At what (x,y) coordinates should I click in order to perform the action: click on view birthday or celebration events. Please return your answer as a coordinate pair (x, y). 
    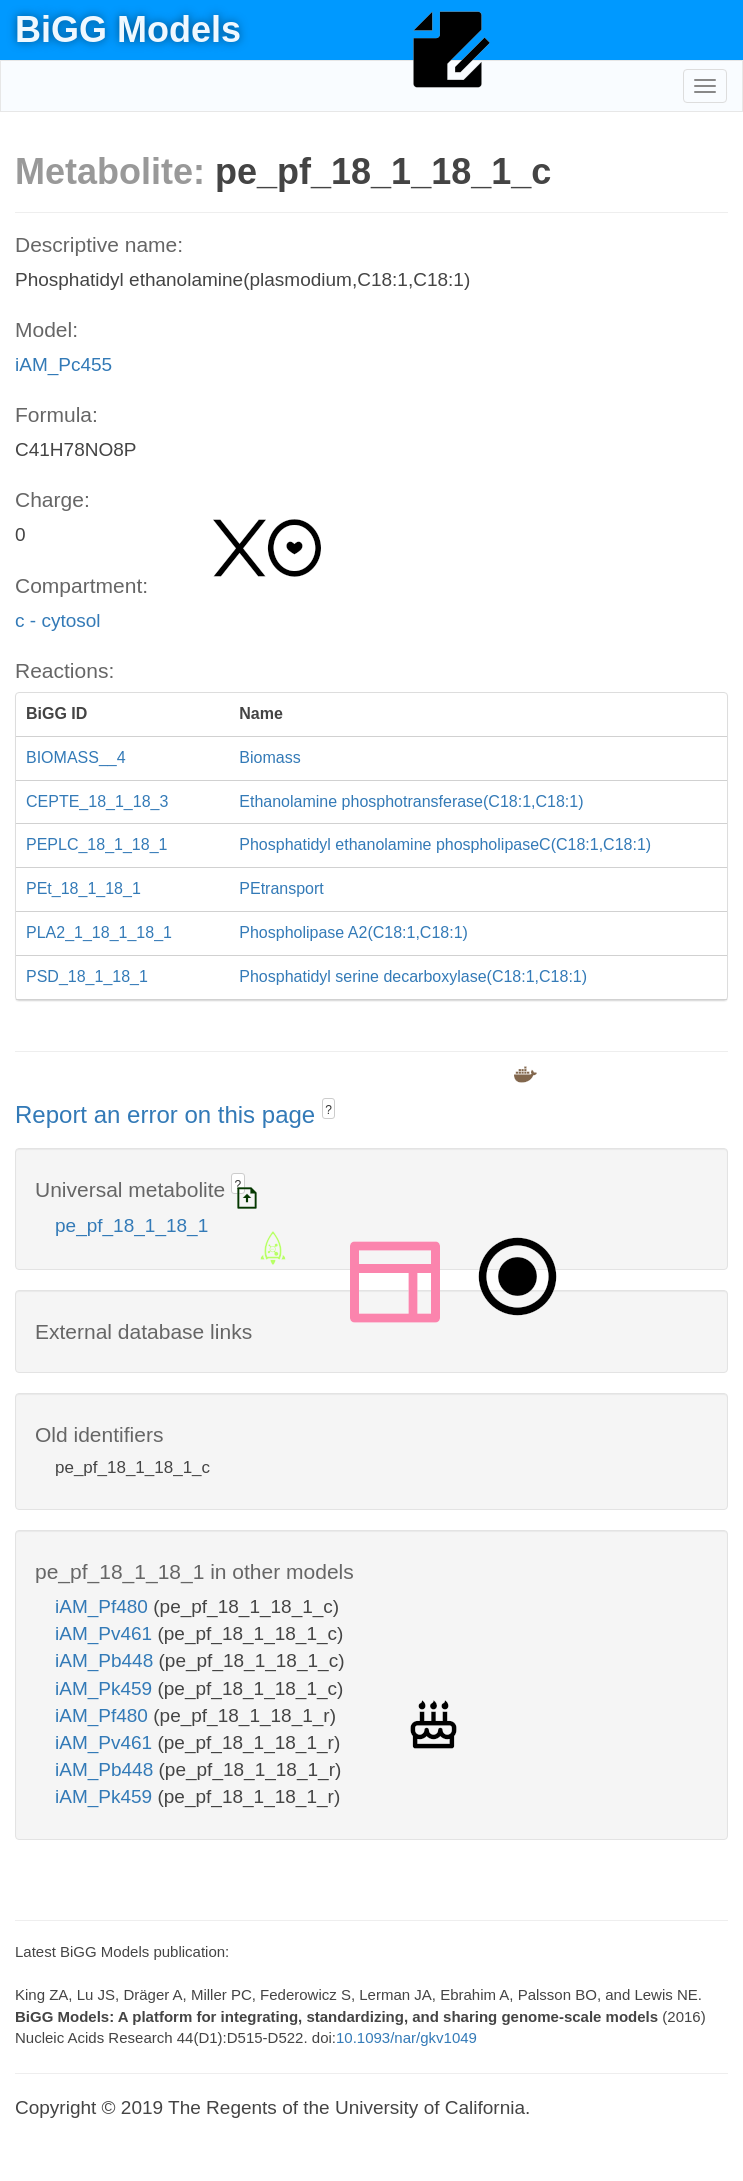
    Looking at the image, I should click on (433, 1725).